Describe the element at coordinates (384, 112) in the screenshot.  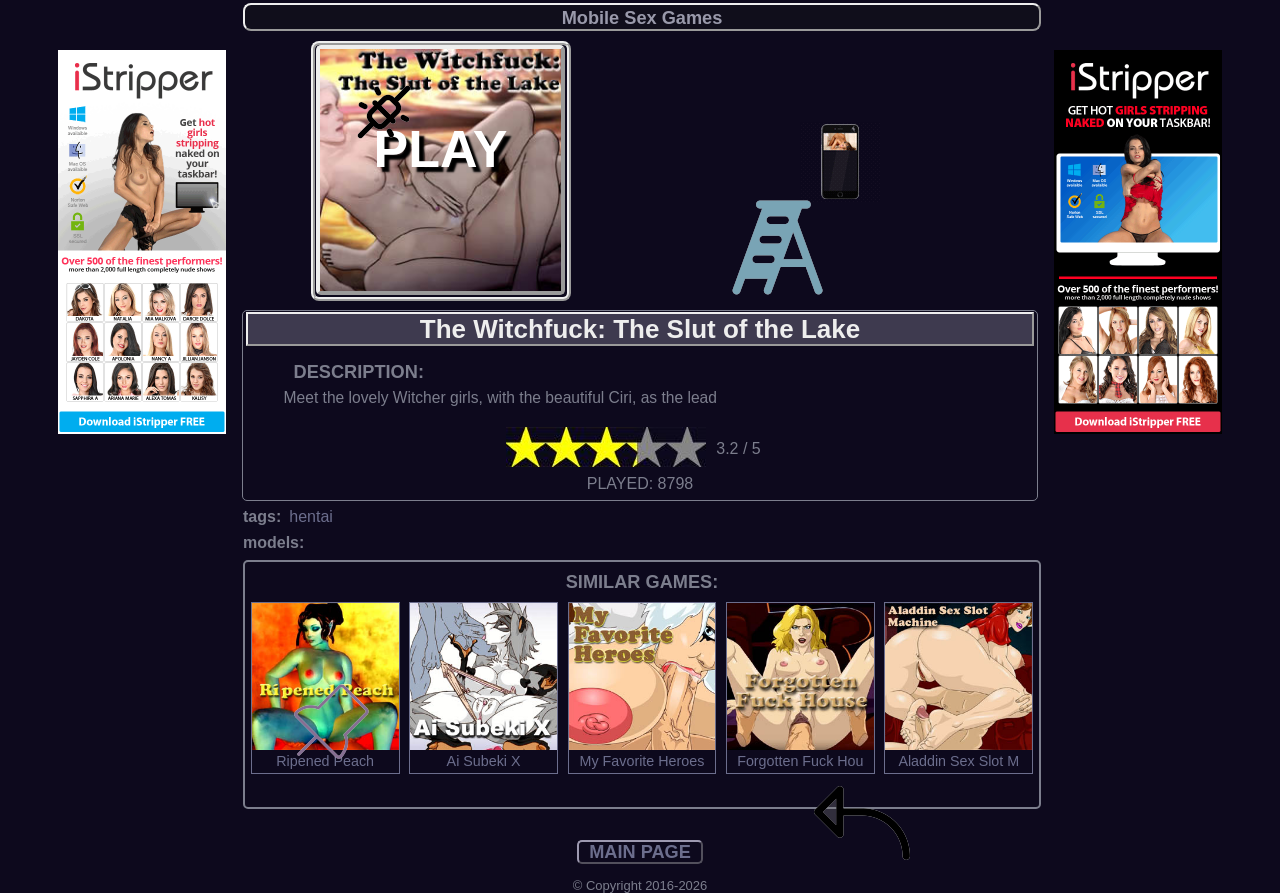
I see `indicates an active connection or link` at that location.